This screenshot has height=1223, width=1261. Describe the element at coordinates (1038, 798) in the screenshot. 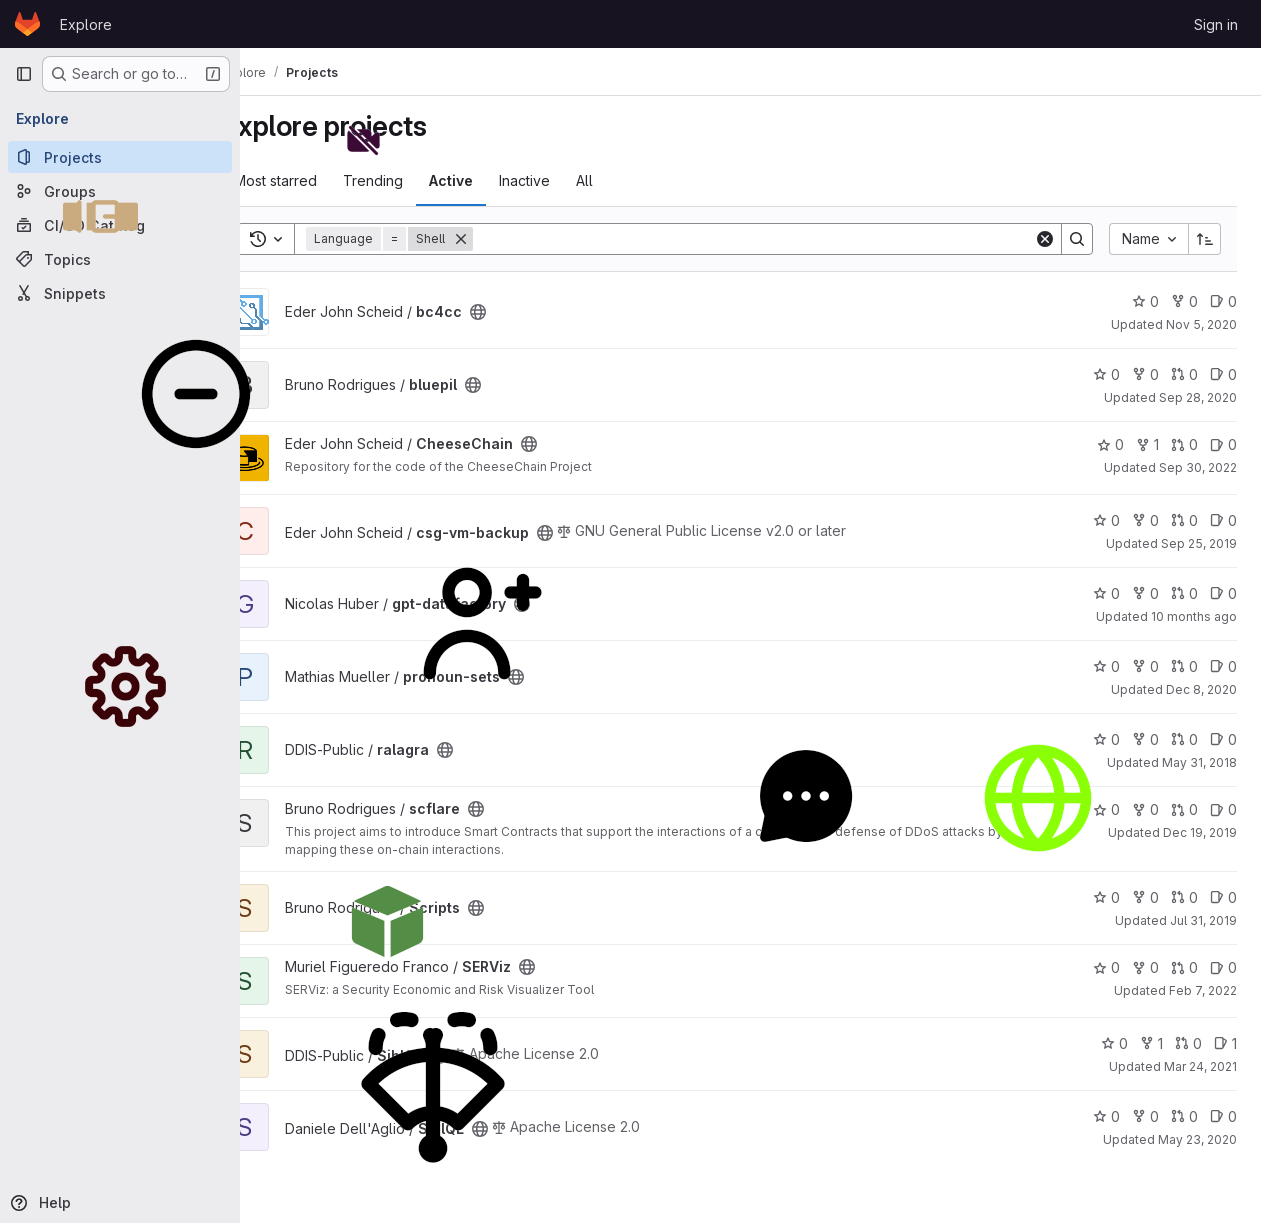

I see `switch to global or international settings` at that location.